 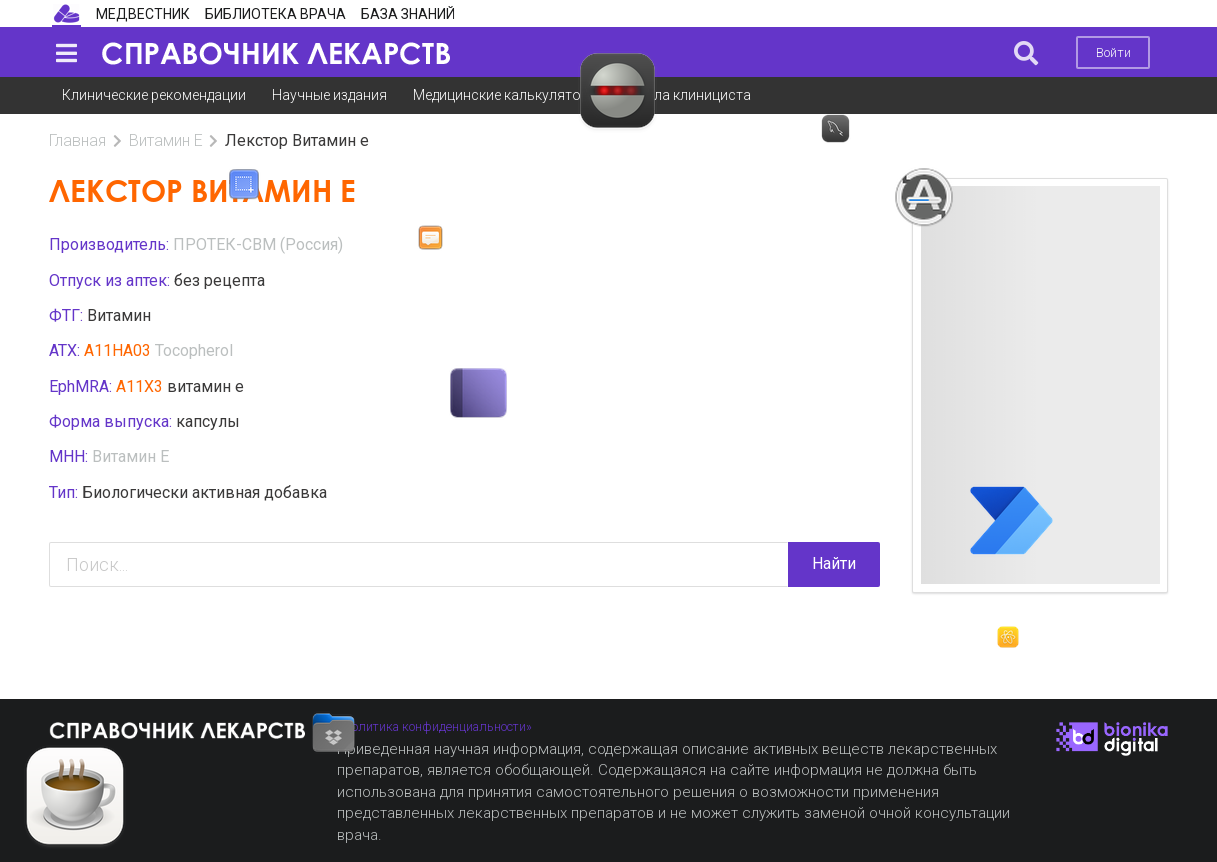 I want to click on open microsoft power automate, so click(x=1011, y=520).